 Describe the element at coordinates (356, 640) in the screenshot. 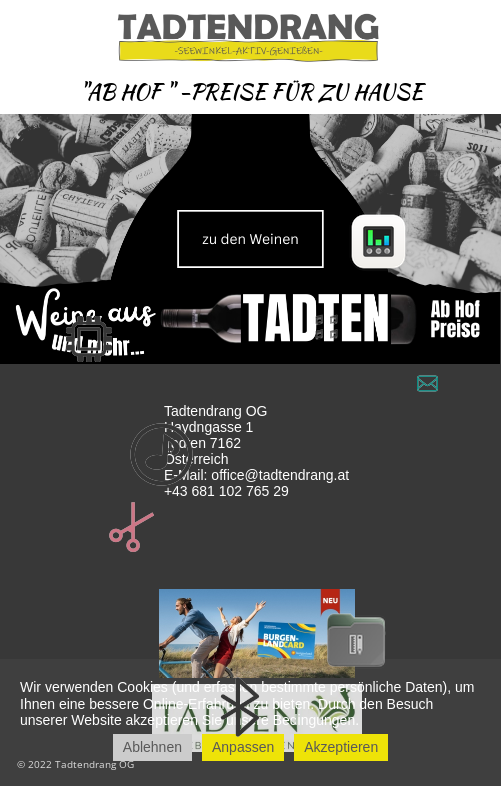

I see `open templates folder` at that location.